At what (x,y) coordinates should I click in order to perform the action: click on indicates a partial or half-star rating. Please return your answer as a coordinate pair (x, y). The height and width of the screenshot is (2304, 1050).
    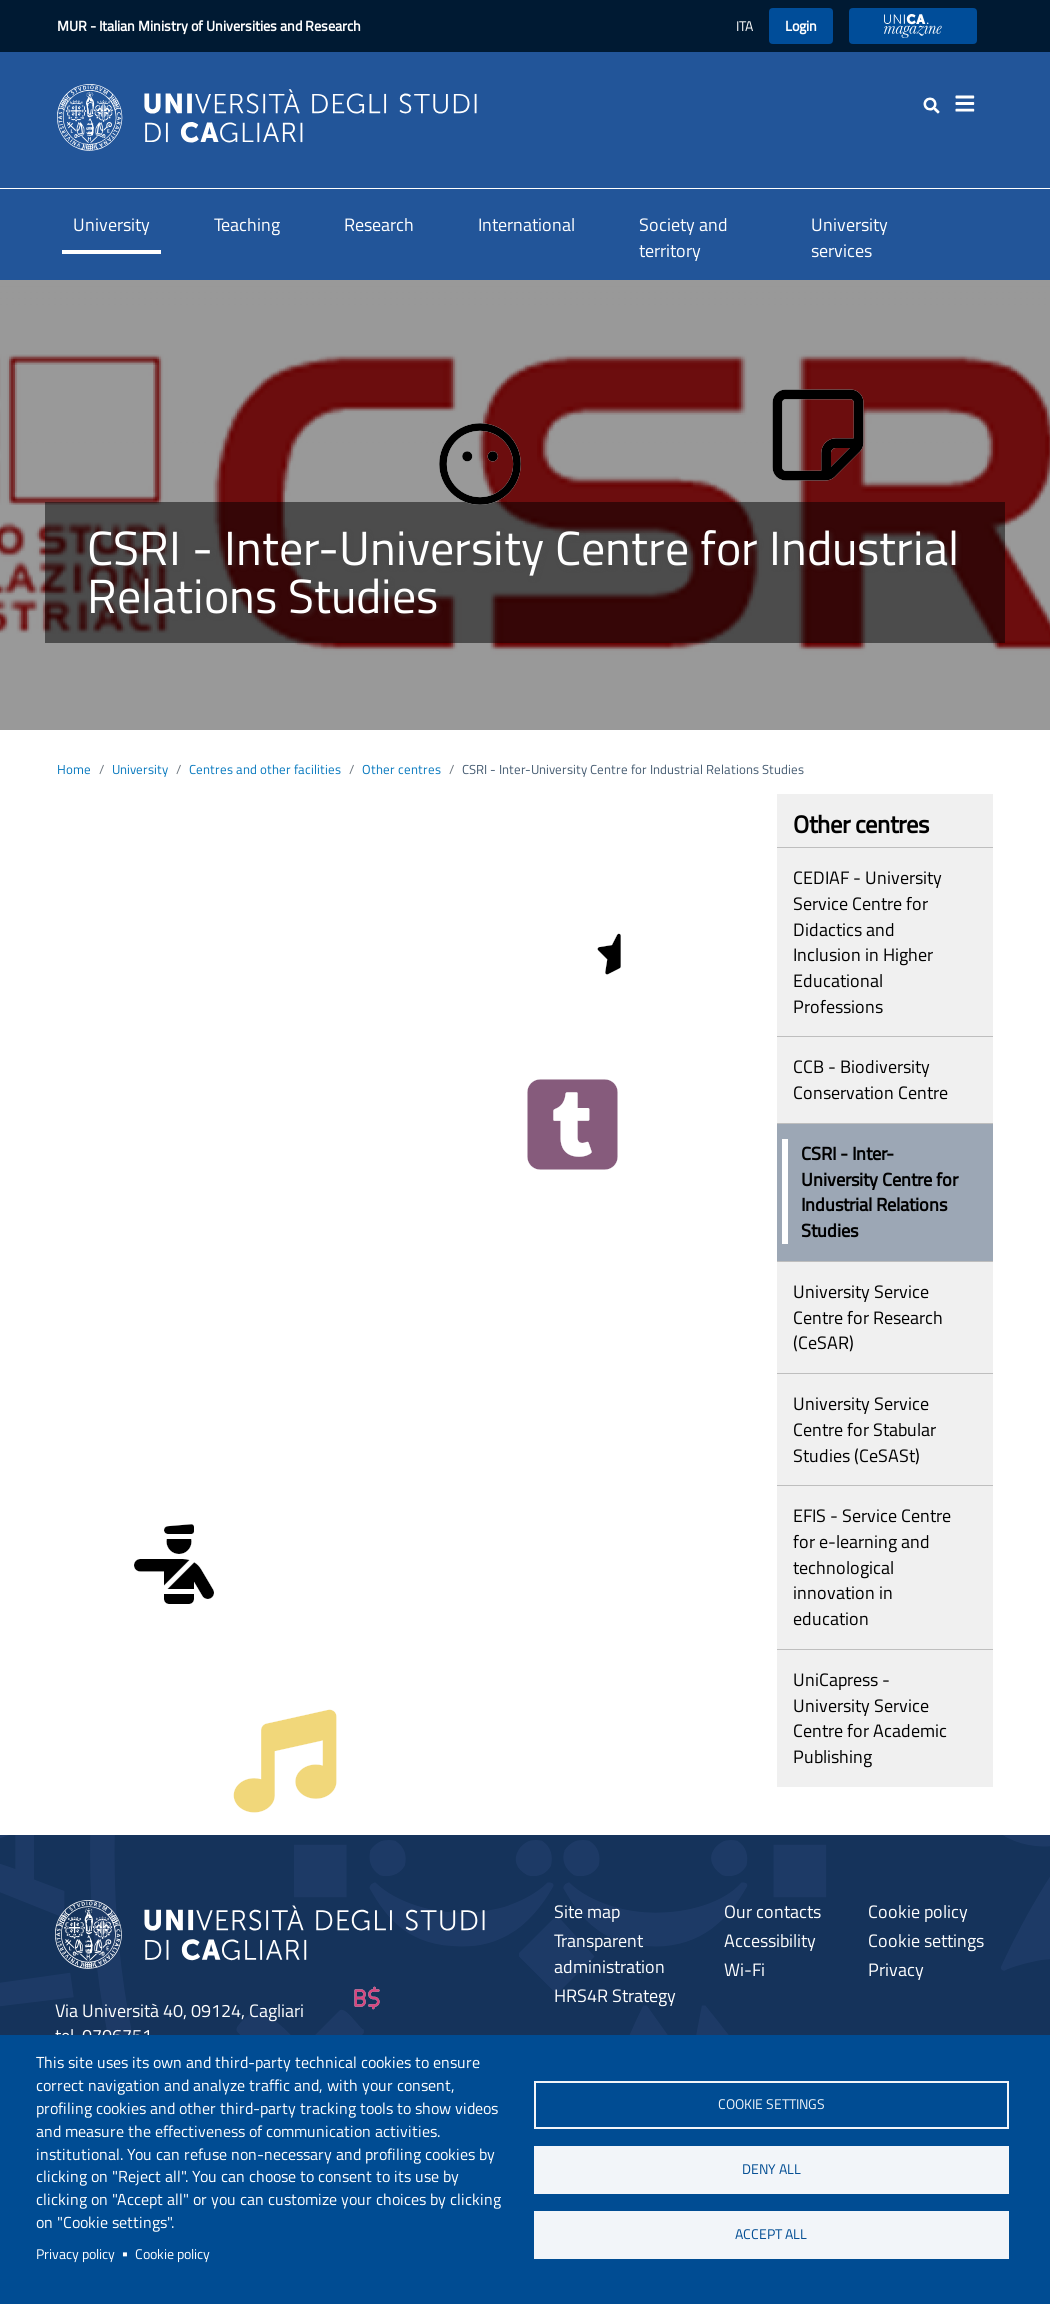
    Looking at the image, I should click on (619, 955).